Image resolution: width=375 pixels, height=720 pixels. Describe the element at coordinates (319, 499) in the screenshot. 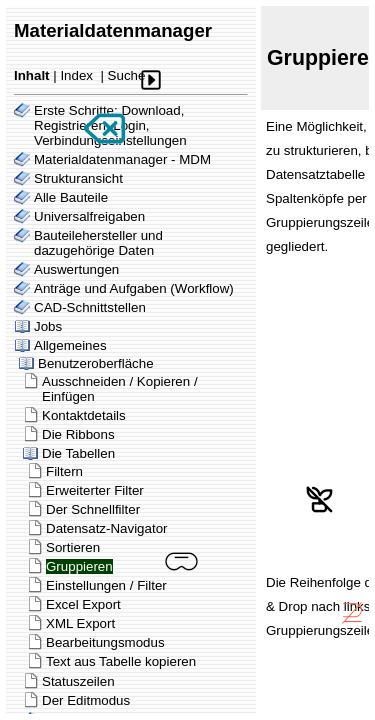

I see `disable plant care reminders` at that location.